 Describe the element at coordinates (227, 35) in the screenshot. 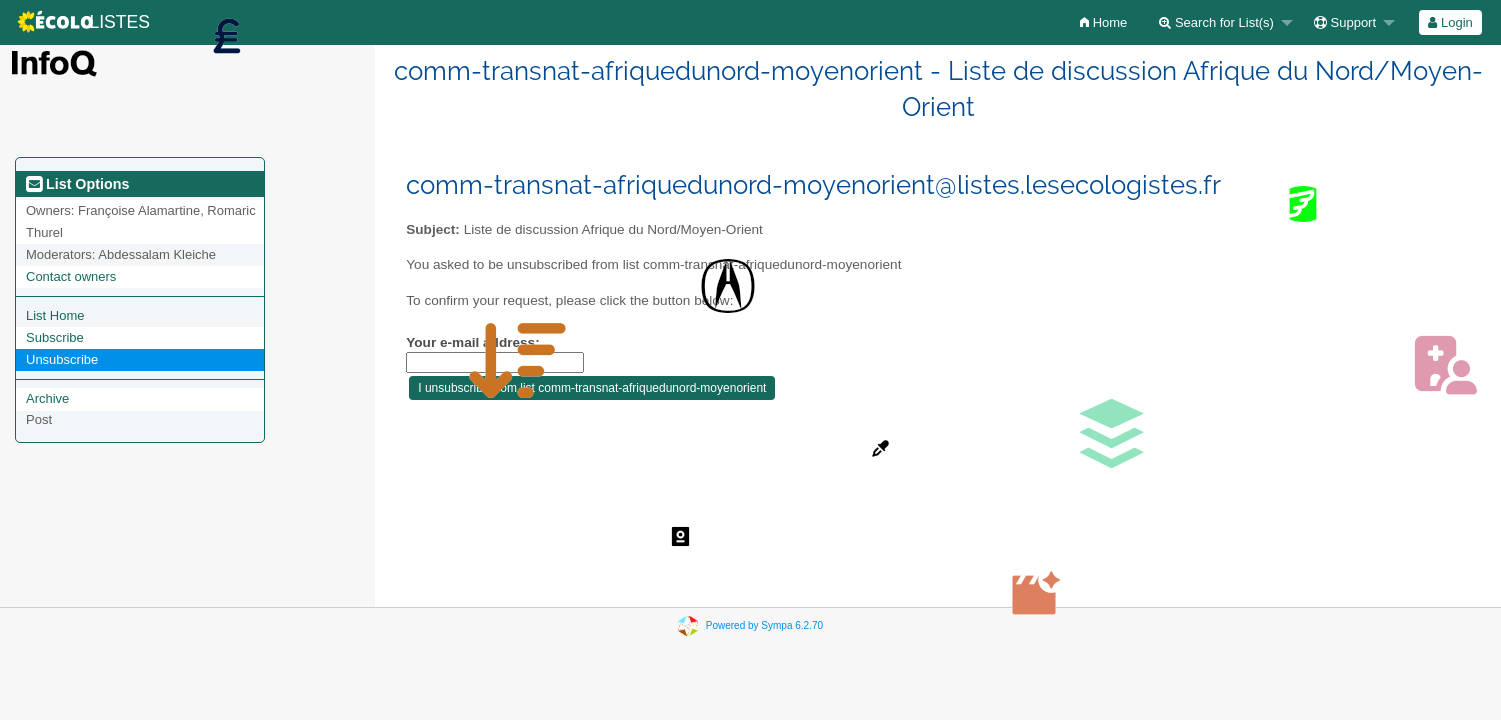

I see `indicates price or amount in Turkish lira` at that location.